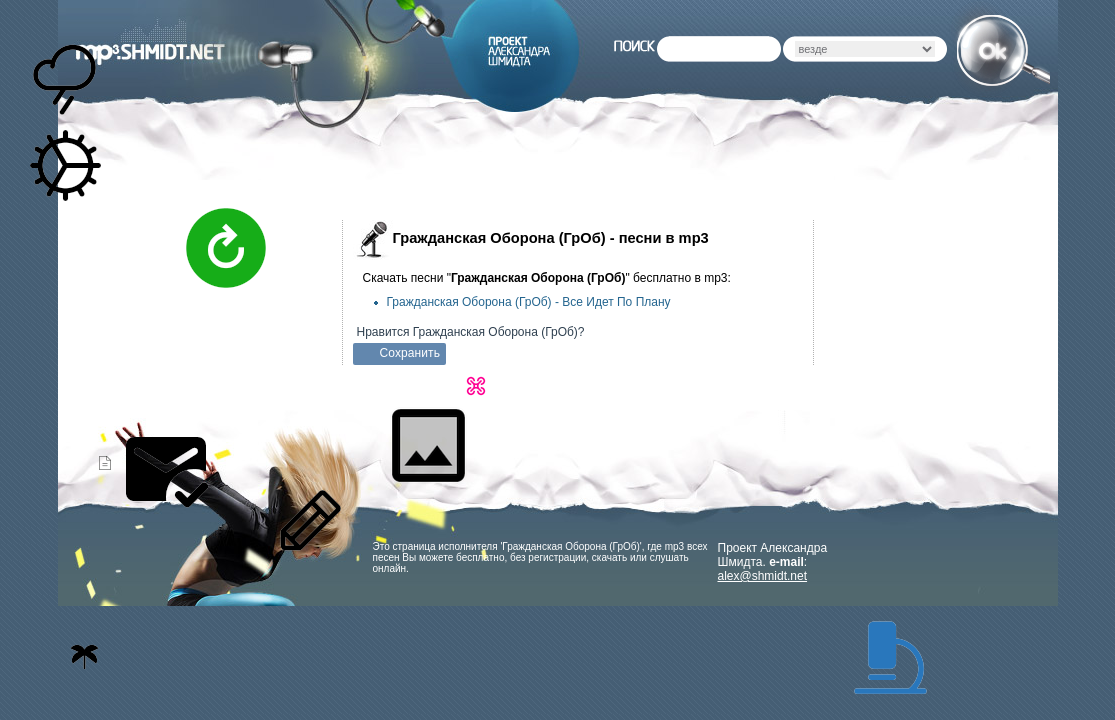 This screenshot has height=720, width=1115. I want to click on refresh or reload content, so click(226, 248).